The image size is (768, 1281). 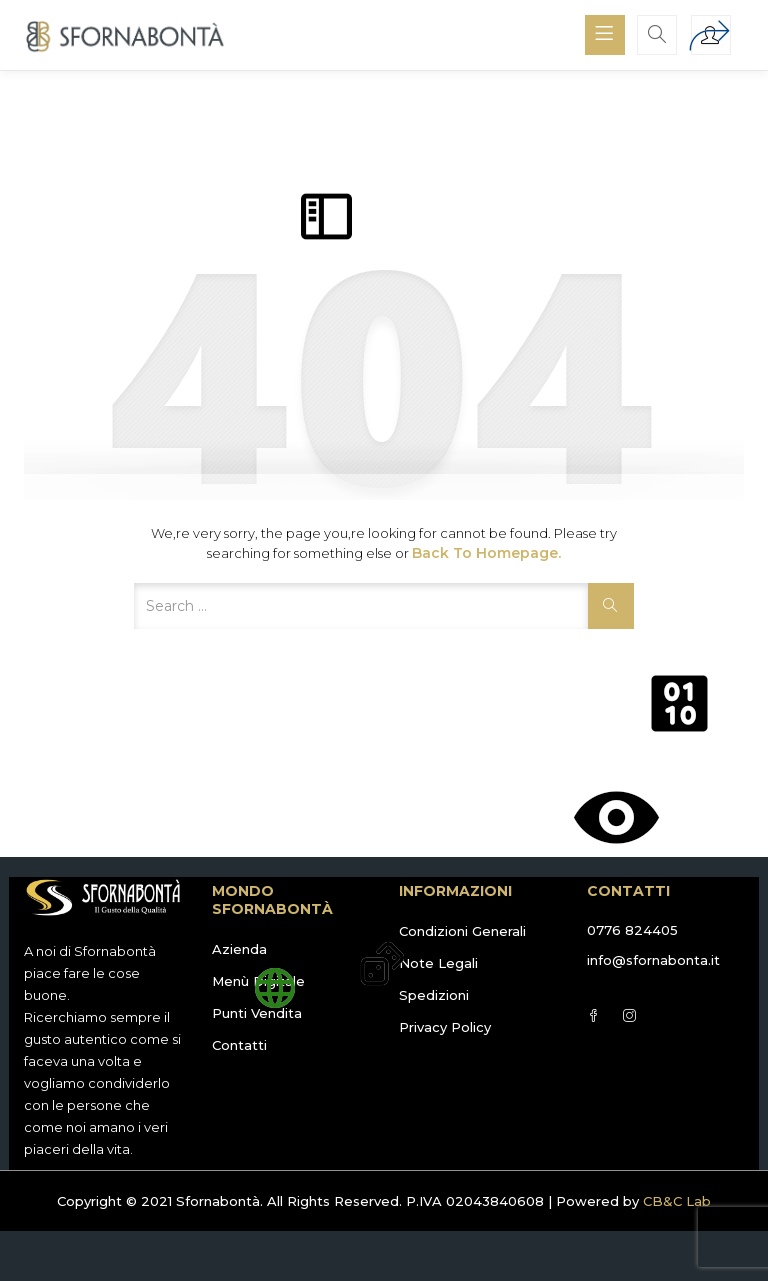 I want to click on show sidebar navigation panel, so click(x=326, y=216).